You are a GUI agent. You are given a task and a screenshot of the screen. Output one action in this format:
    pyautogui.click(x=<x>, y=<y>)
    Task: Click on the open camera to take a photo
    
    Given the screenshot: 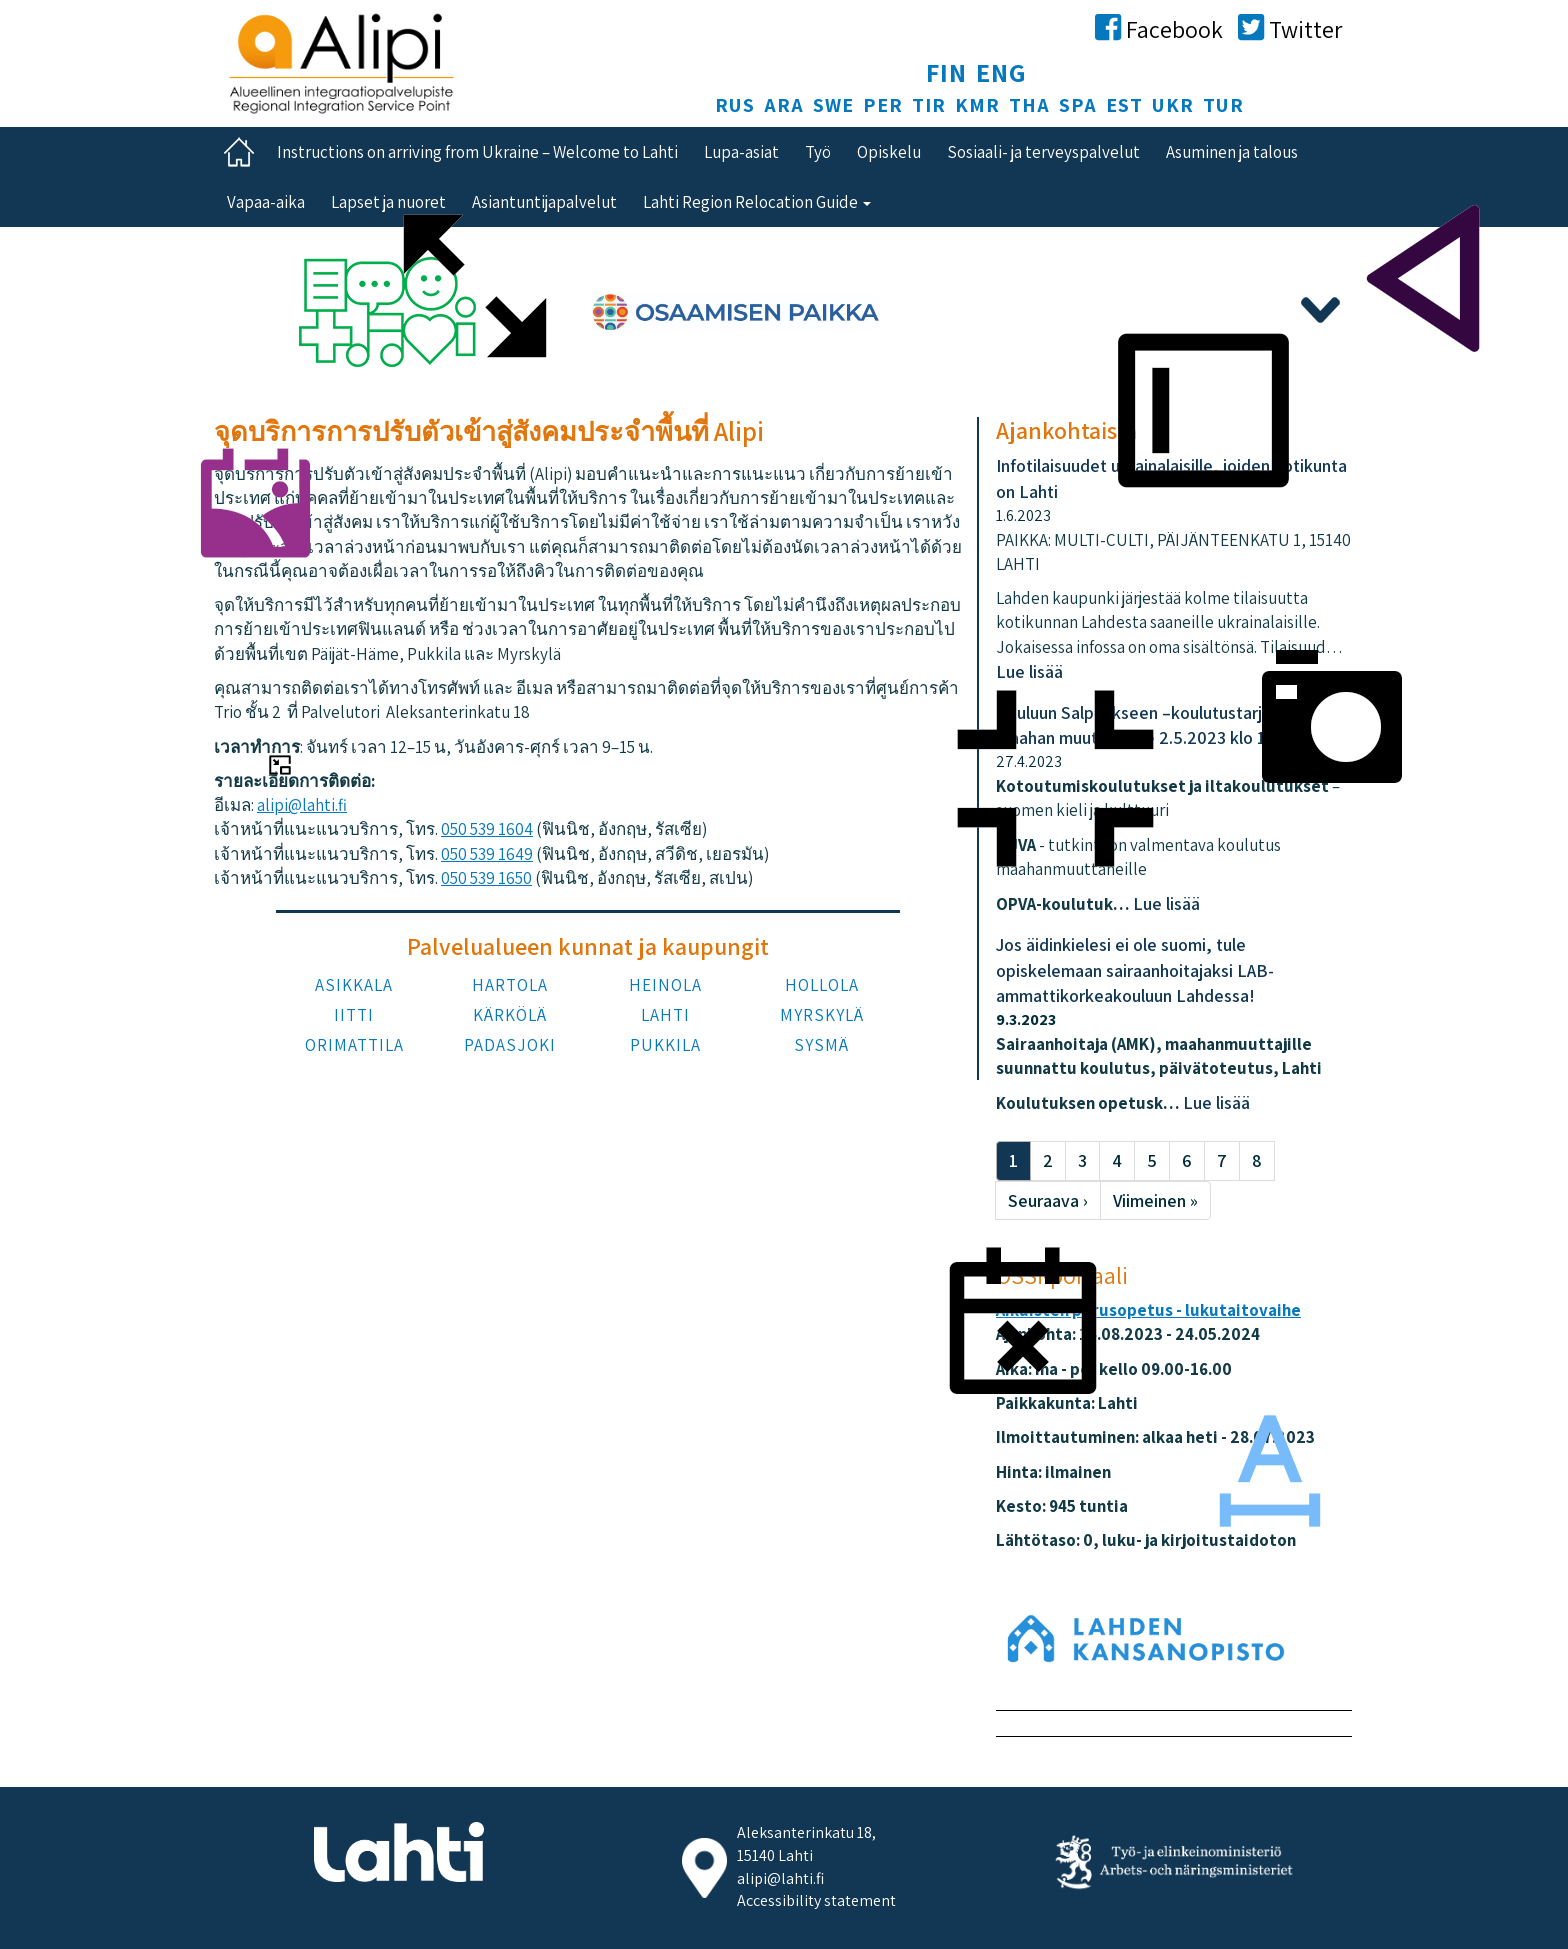 What is the action you would take?
    pyautogui.click(x=1332, y=720)
    